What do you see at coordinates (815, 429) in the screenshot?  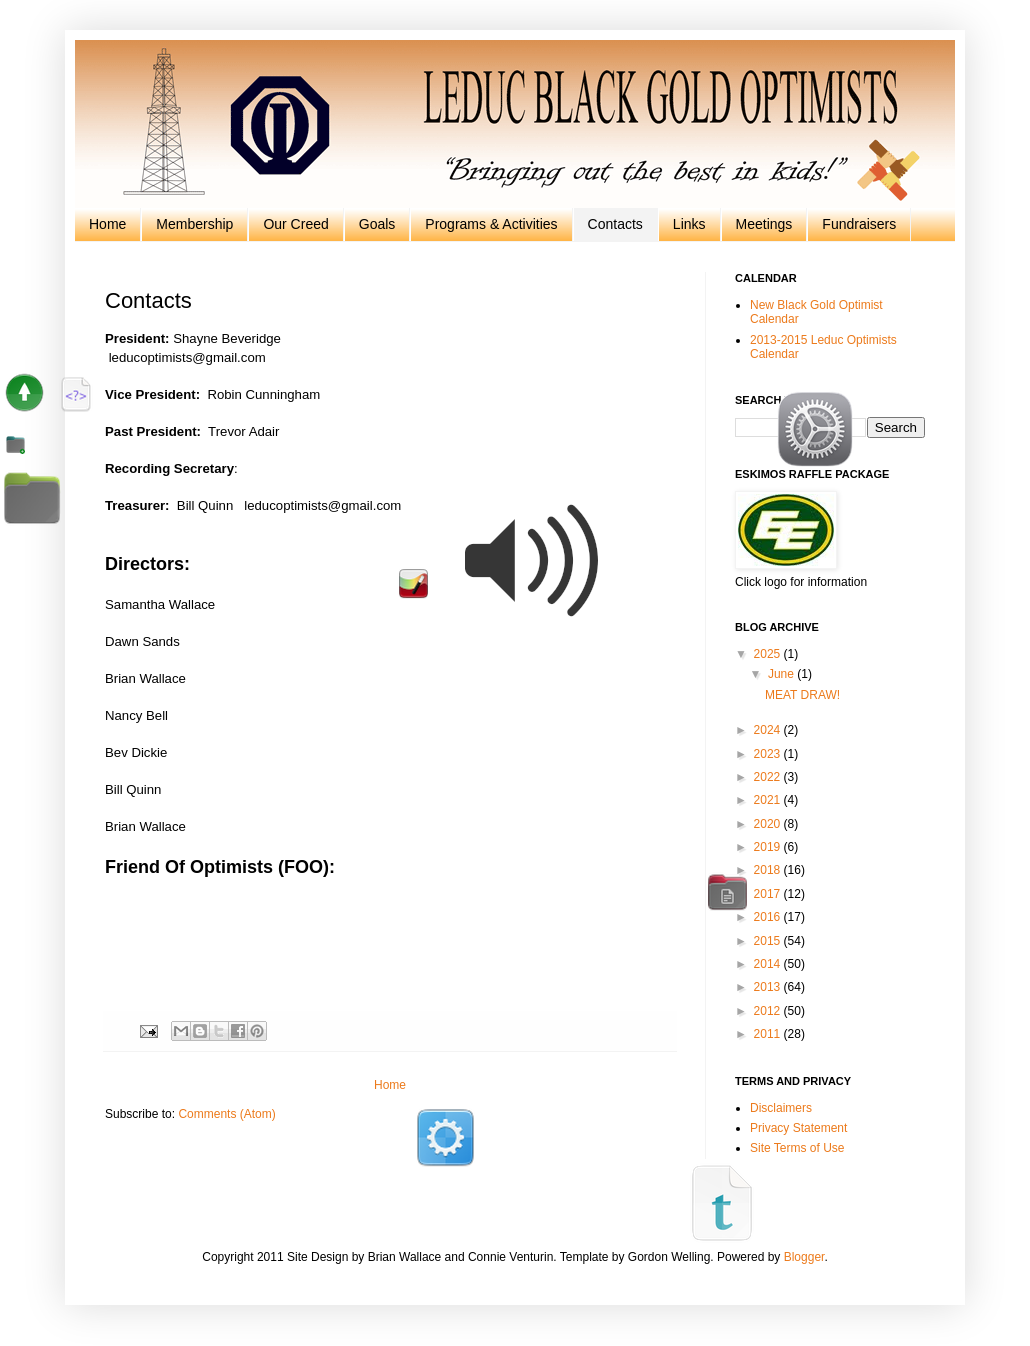 I see `open system settings` at bounding box center [815, 429].